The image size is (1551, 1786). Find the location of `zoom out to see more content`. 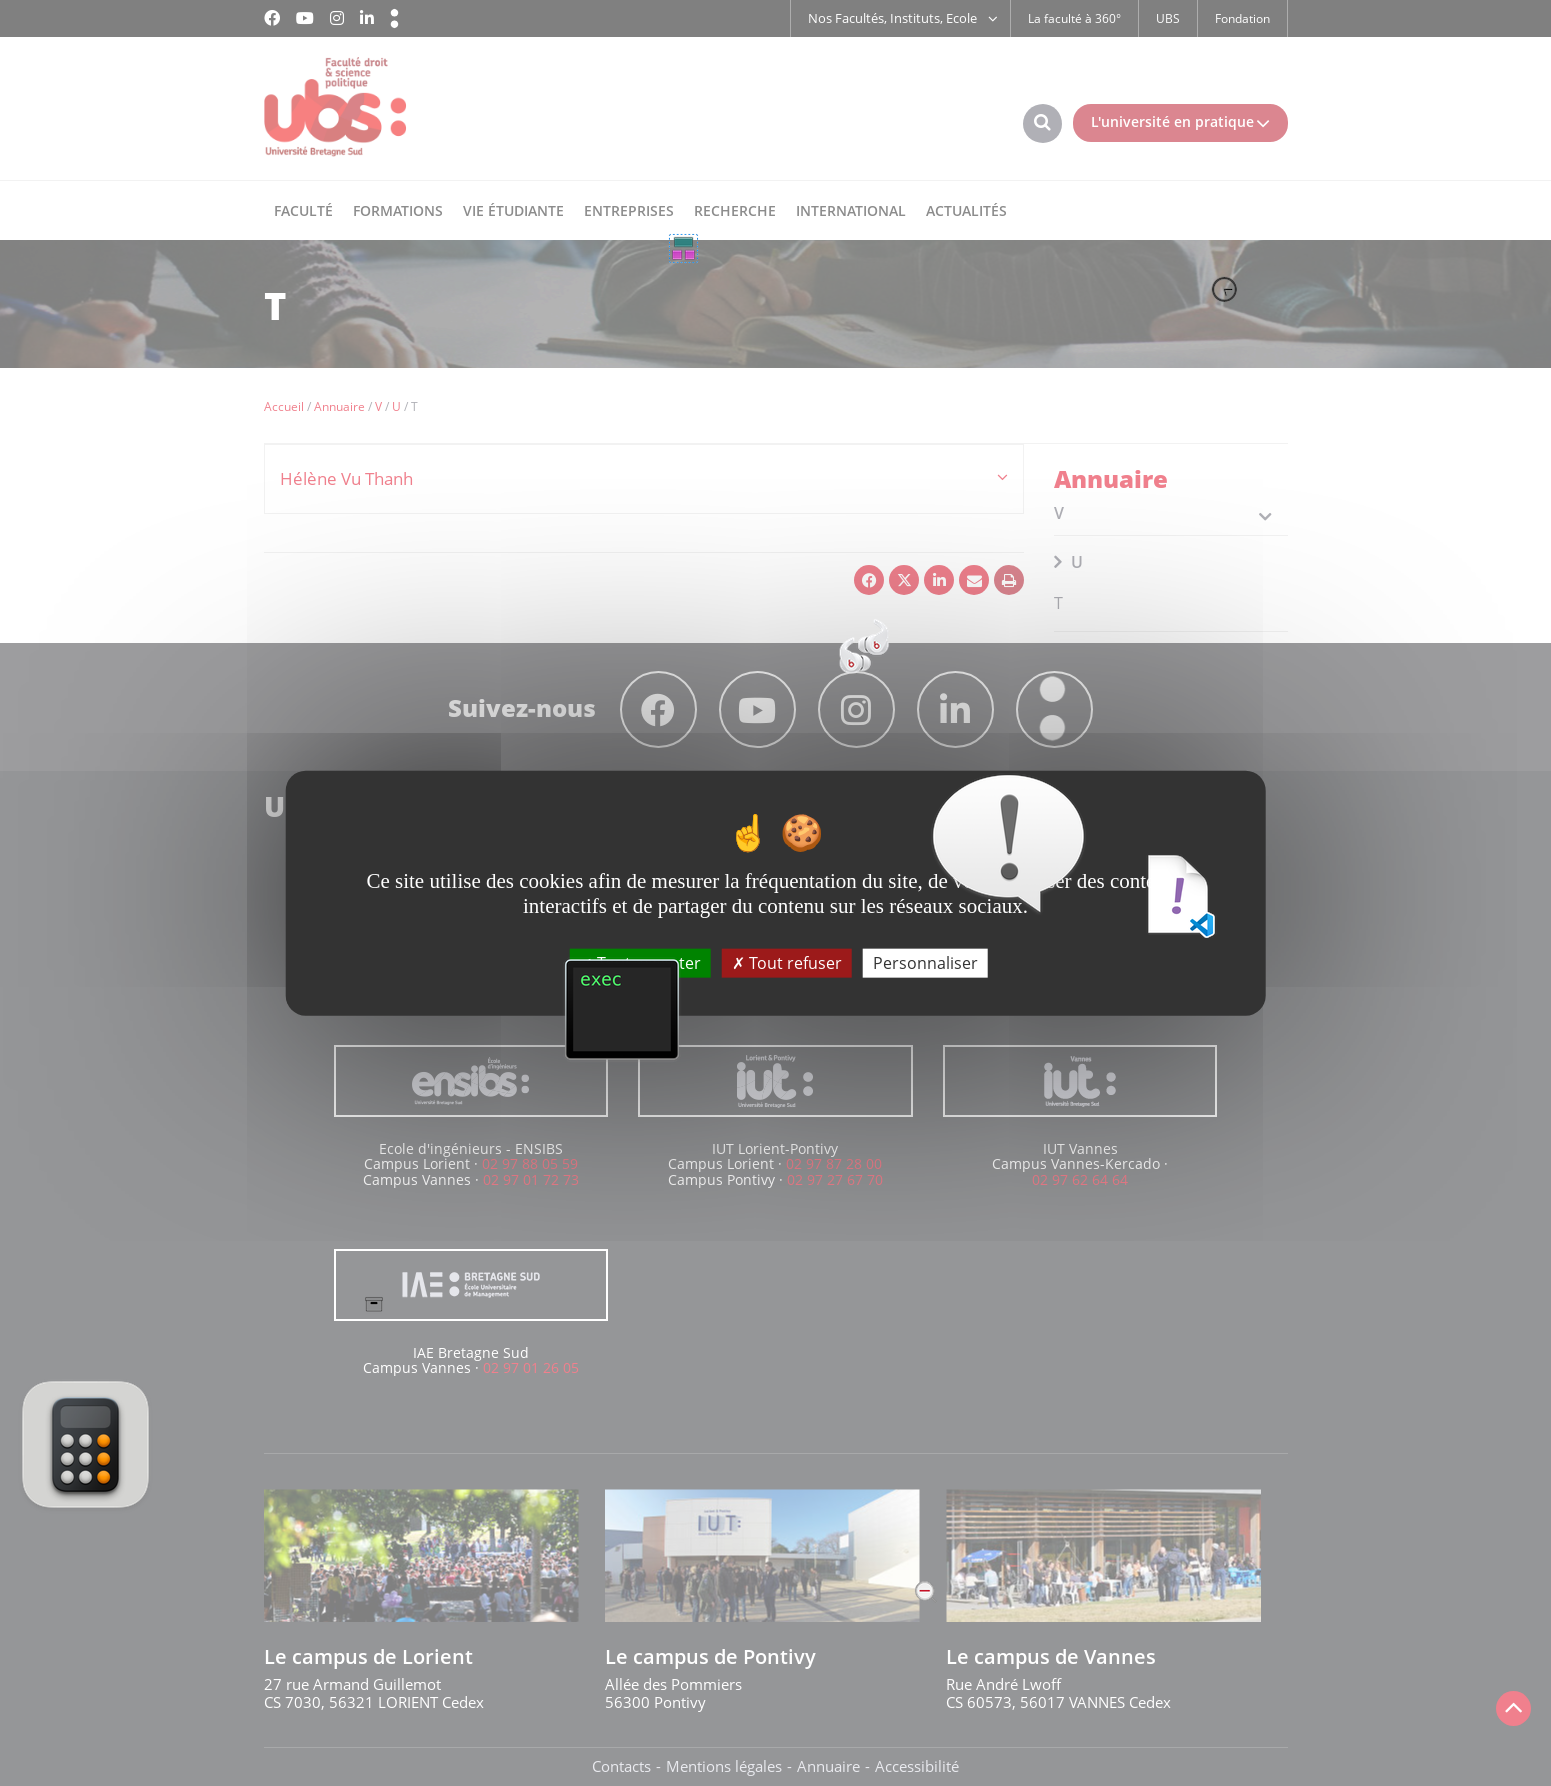

zoom out to see more content is located at coordinates (926, 1592).